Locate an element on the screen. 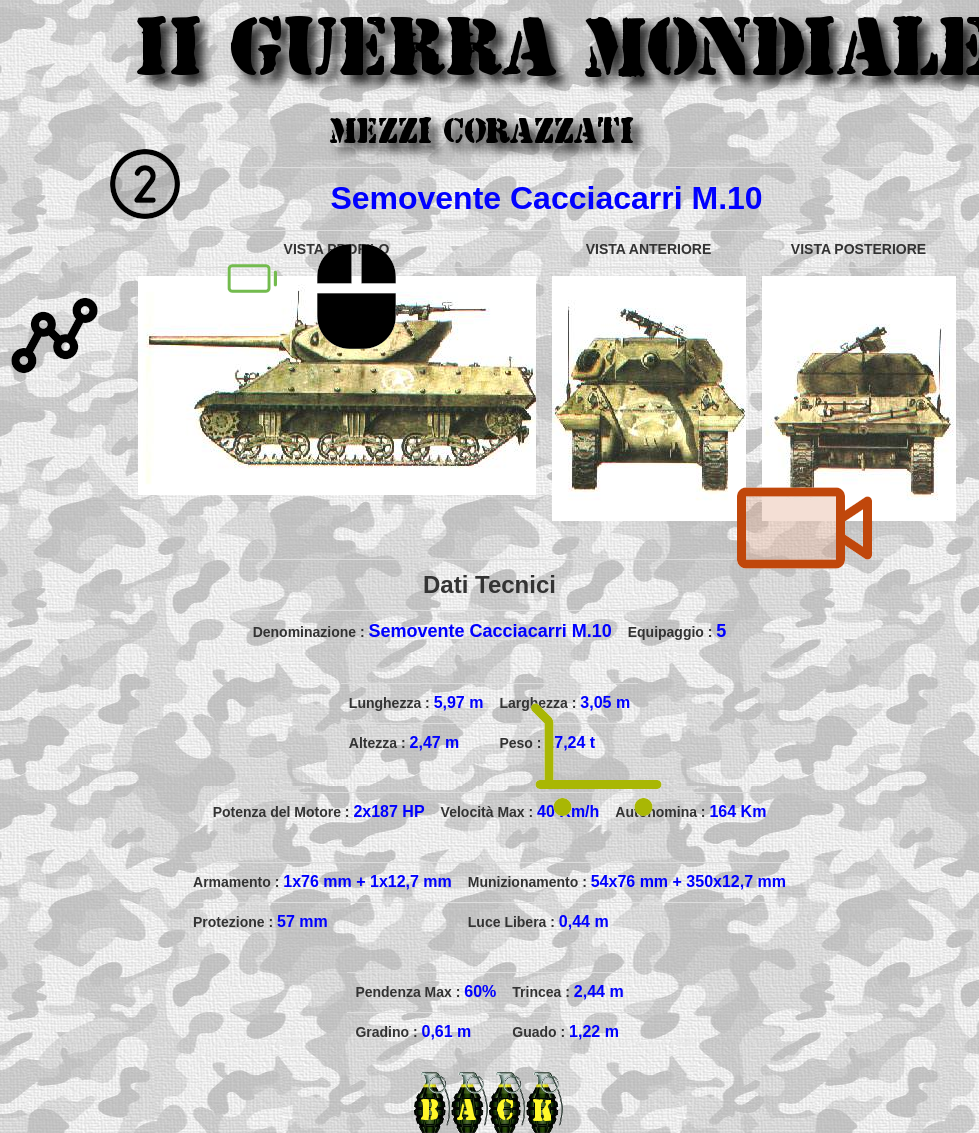 This screenshot has height=1133, width=979. start a video call is located at coordinates (800, 528).